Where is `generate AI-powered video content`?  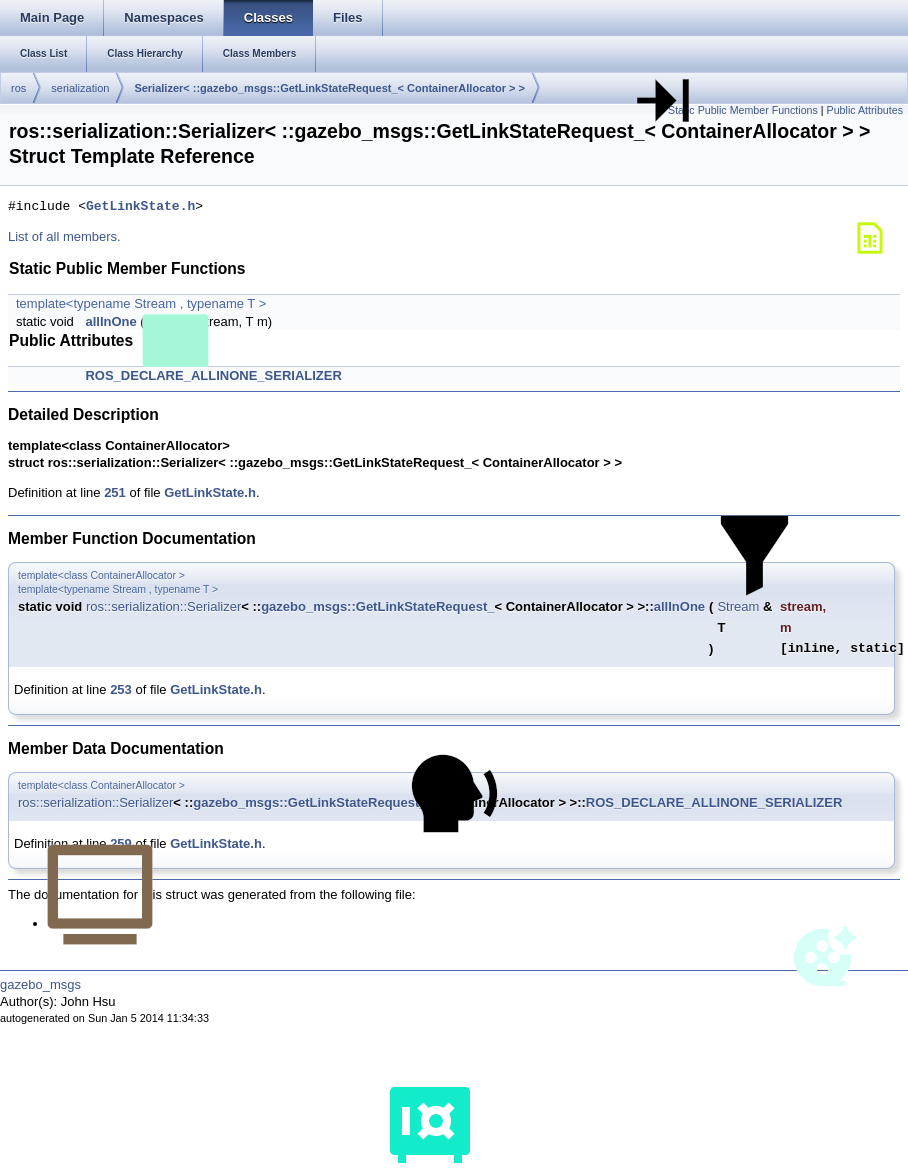
generate AI-powered video content is located at coordinates (822, 957).